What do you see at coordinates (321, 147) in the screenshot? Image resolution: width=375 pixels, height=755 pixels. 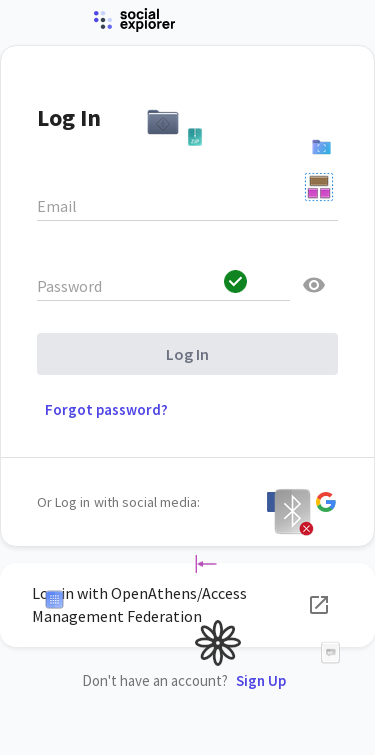 I see `open screenshots folder` at bounding box center [321, 147].